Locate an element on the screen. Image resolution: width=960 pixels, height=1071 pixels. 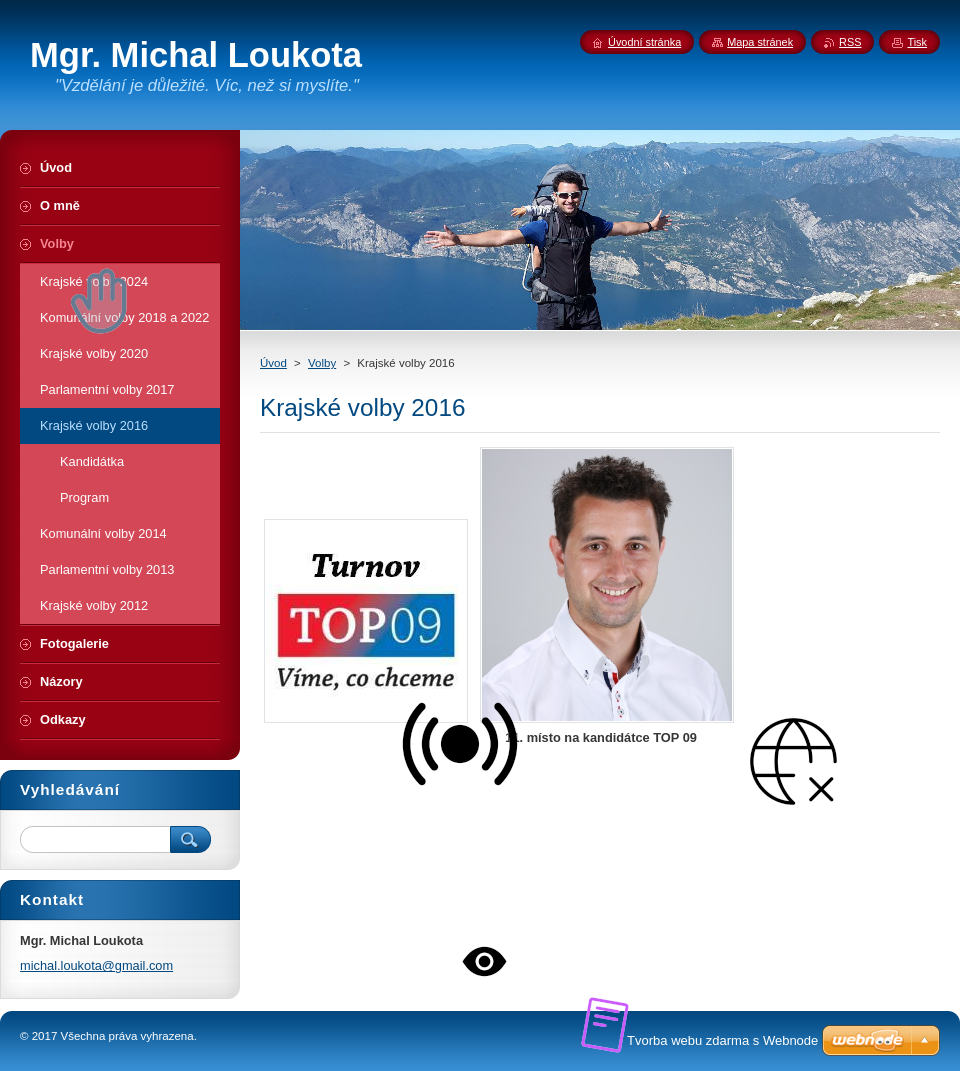
no internet connection is located at coordinates (793, 761).